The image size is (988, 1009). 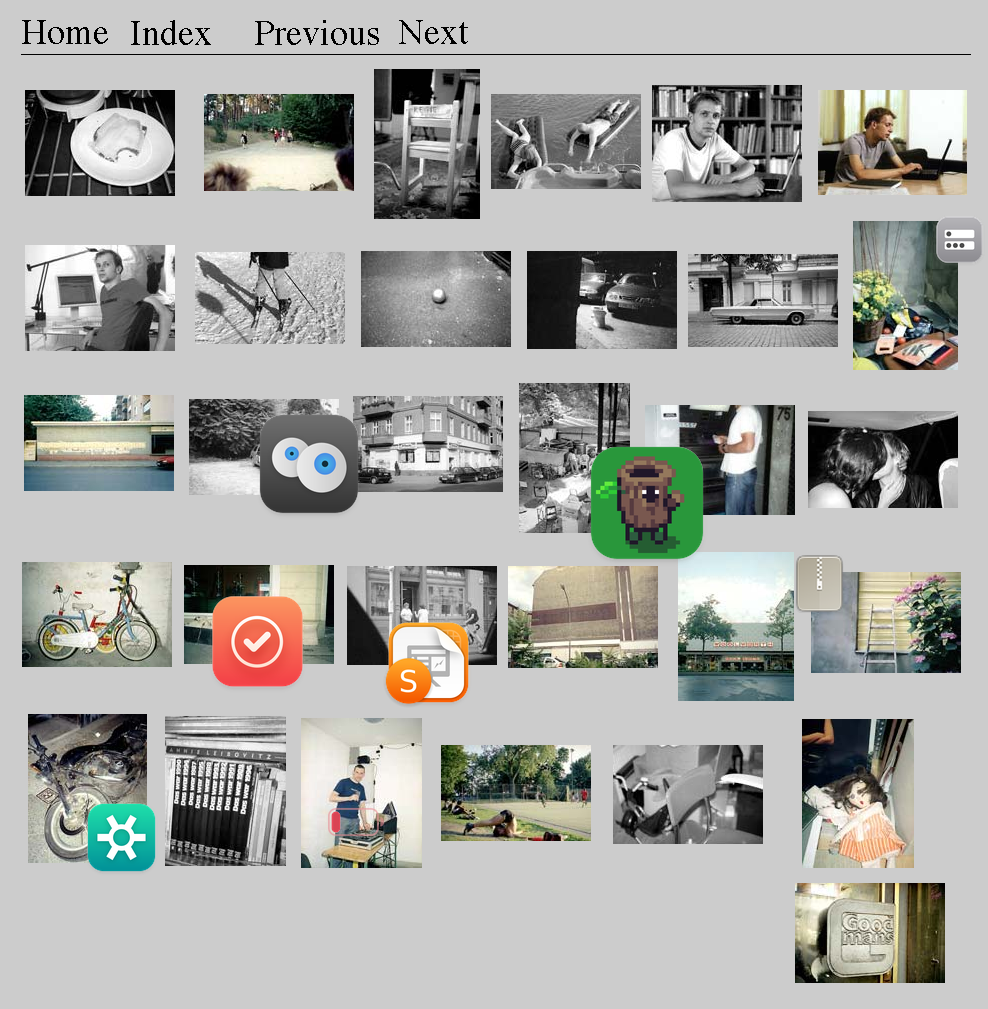 What do you see at coordinates (819, 583) in the screenshot?
I see `open archive manager application` at bounding box center [819, 583].